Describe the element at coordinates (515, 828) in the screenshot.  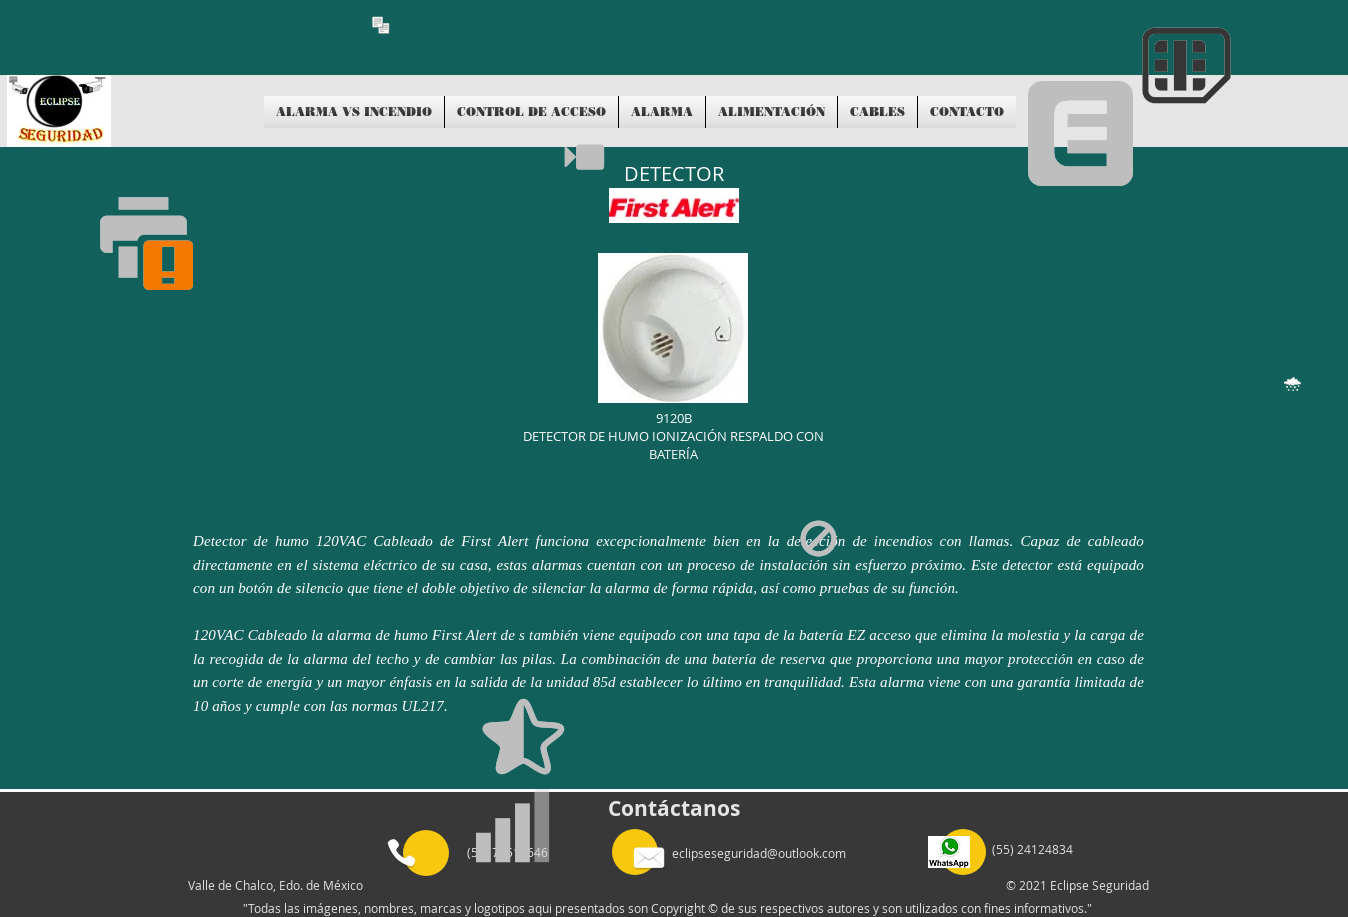
I see `indicates good cellular signal strength` at that location.